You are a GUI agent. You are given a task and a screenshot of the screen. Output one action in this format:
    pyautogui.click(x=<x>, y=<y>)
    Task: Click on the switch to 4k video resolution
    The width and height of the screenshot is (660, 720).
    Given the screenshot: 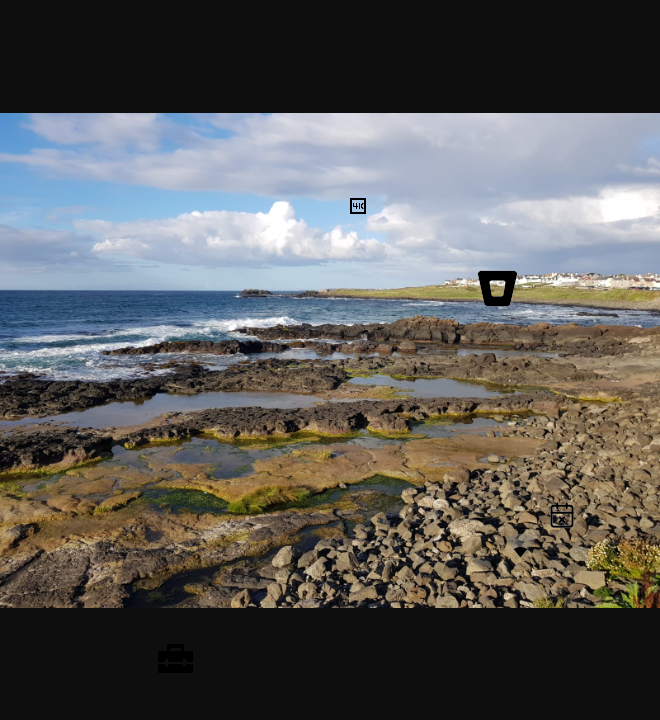 What is the action you would take?
    pyautogui.click(x=358, y=206)
    